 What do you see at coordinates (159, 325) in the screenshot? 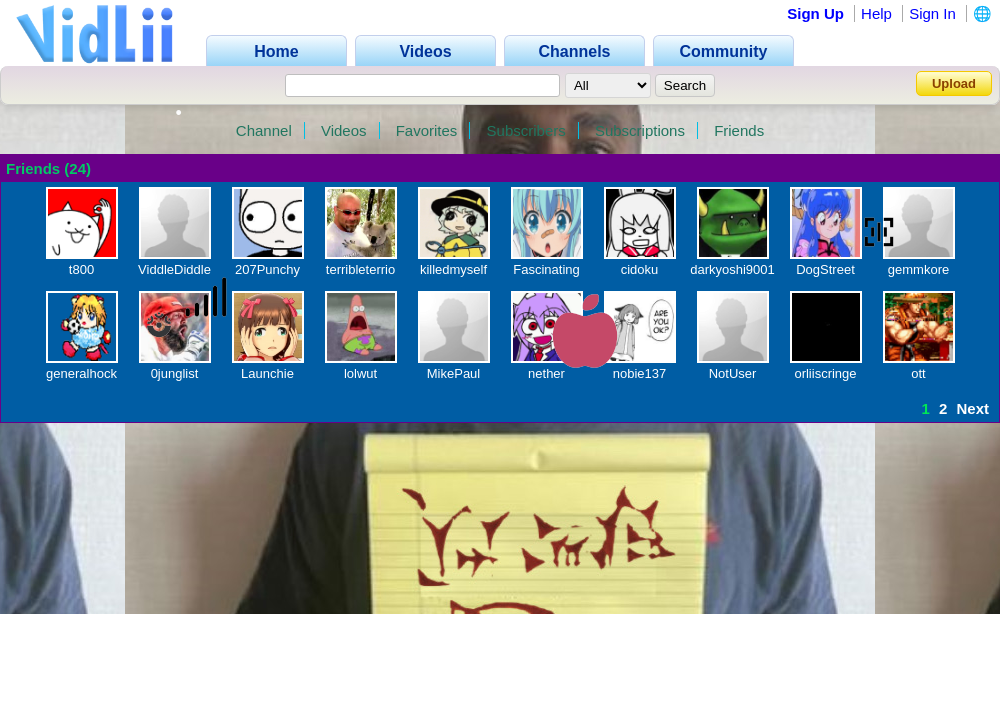
I see `open screenpal screen recording app` at bounding box center [159, 325].